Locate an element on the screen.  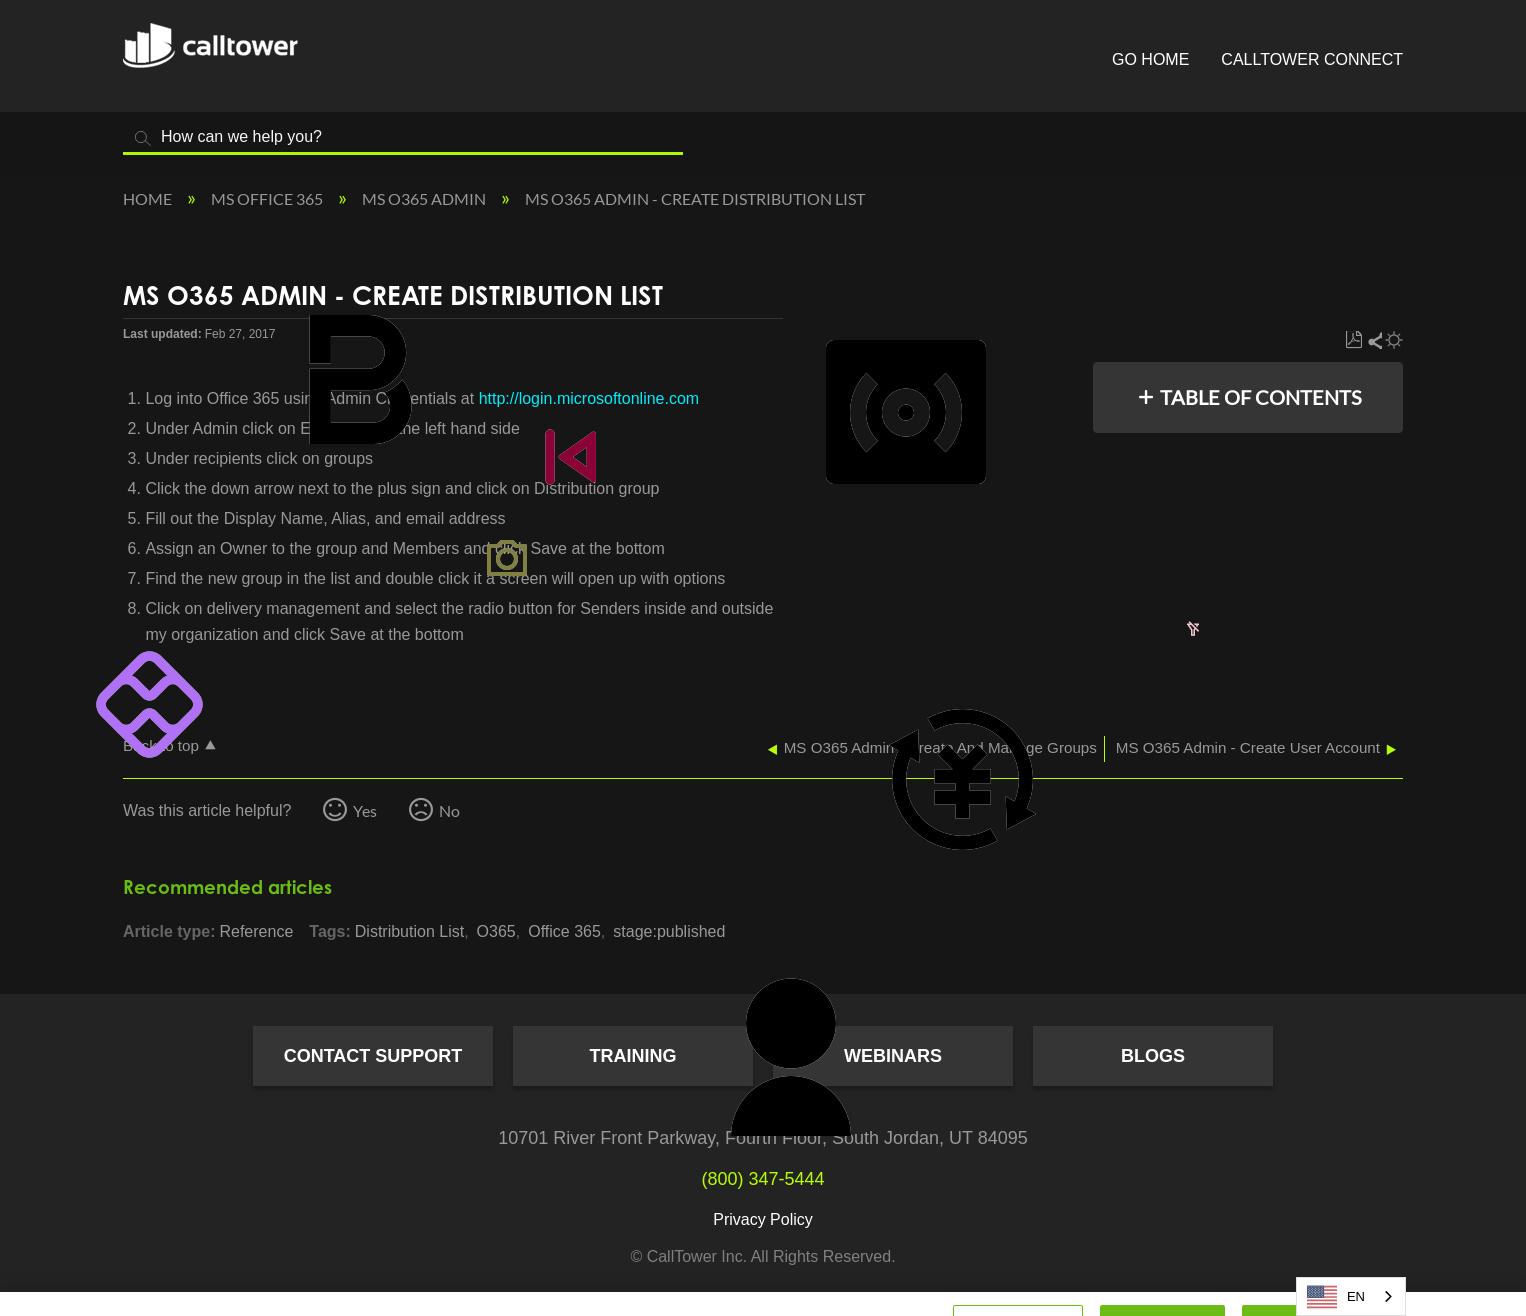
view your profile is located at coordinates (791, 1061).